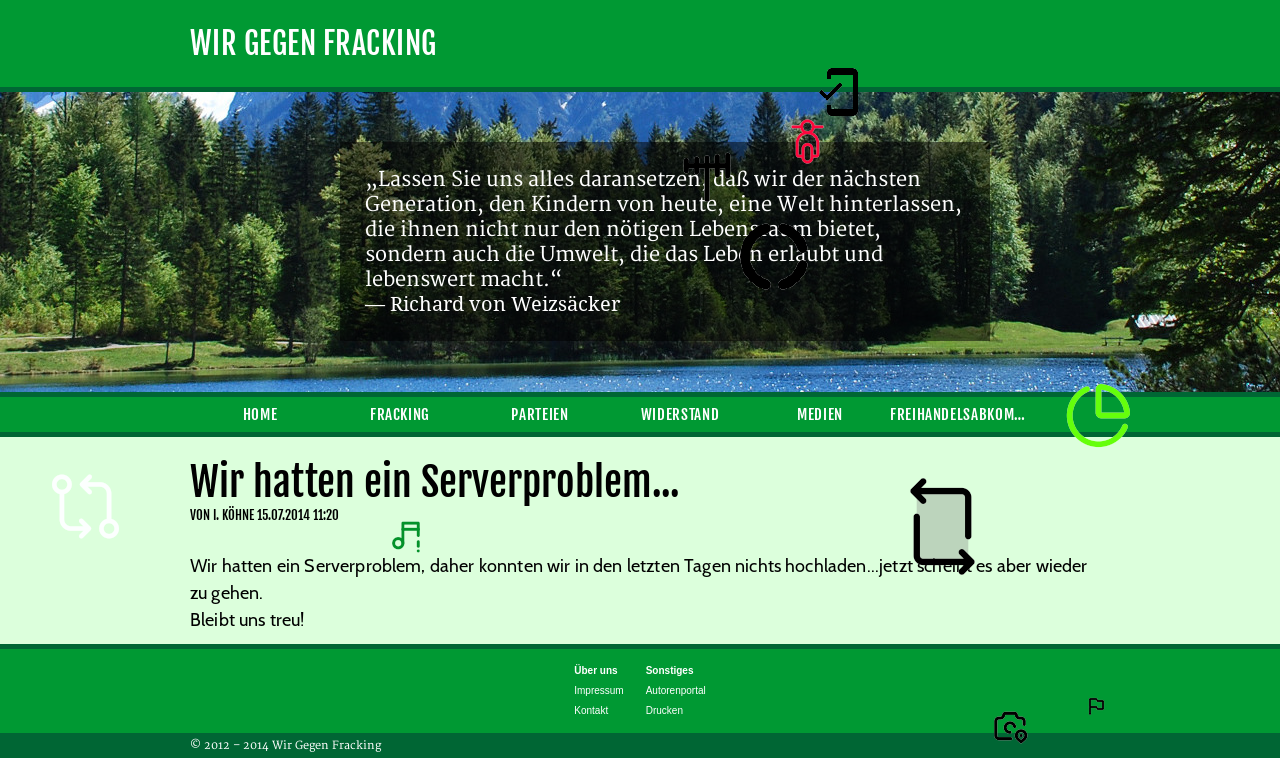  What do you see at coordinates (1098, 415) in the screenshot?
I see `view analytics breakdown` at bounding box center [1098, 415].